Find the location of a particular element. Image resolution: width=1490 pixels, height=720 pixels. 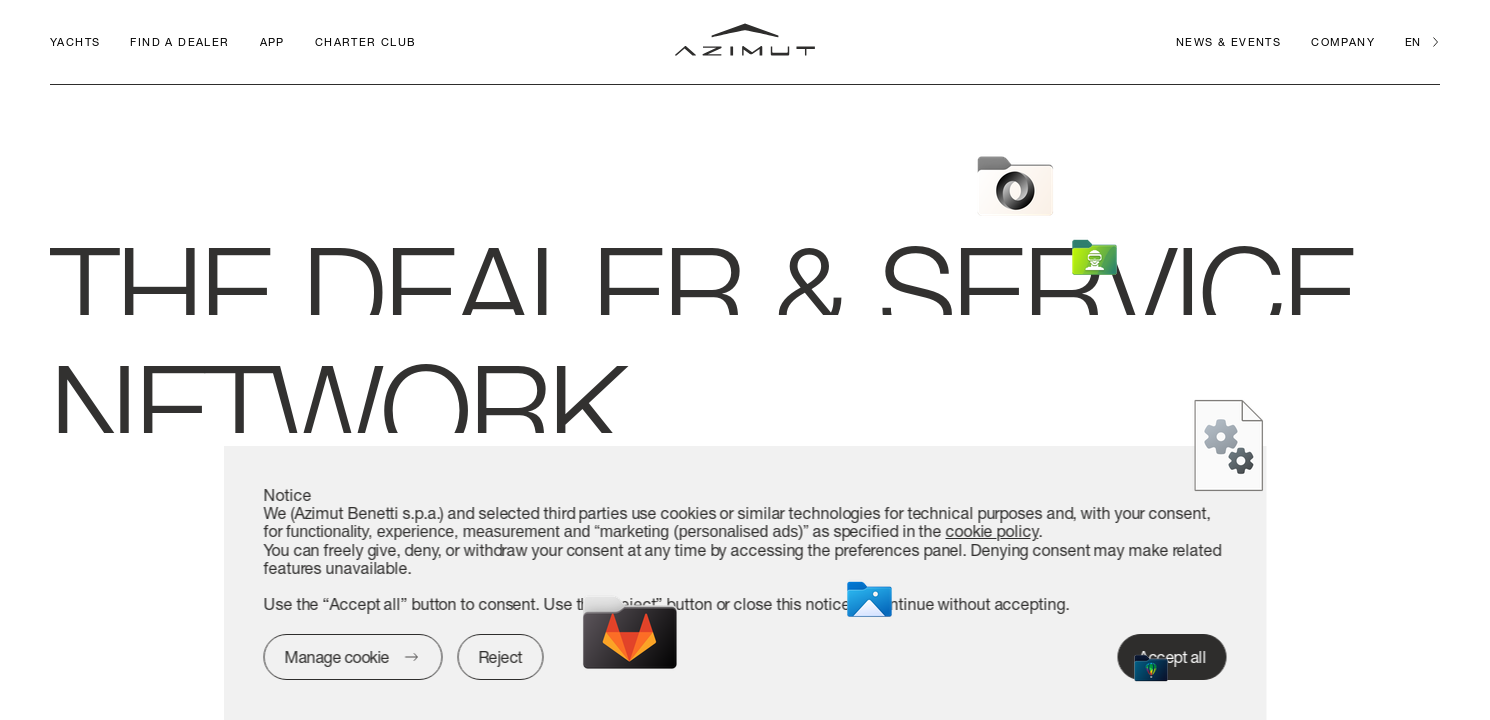

open configuration file settings is located at coordinates (1228, 445).